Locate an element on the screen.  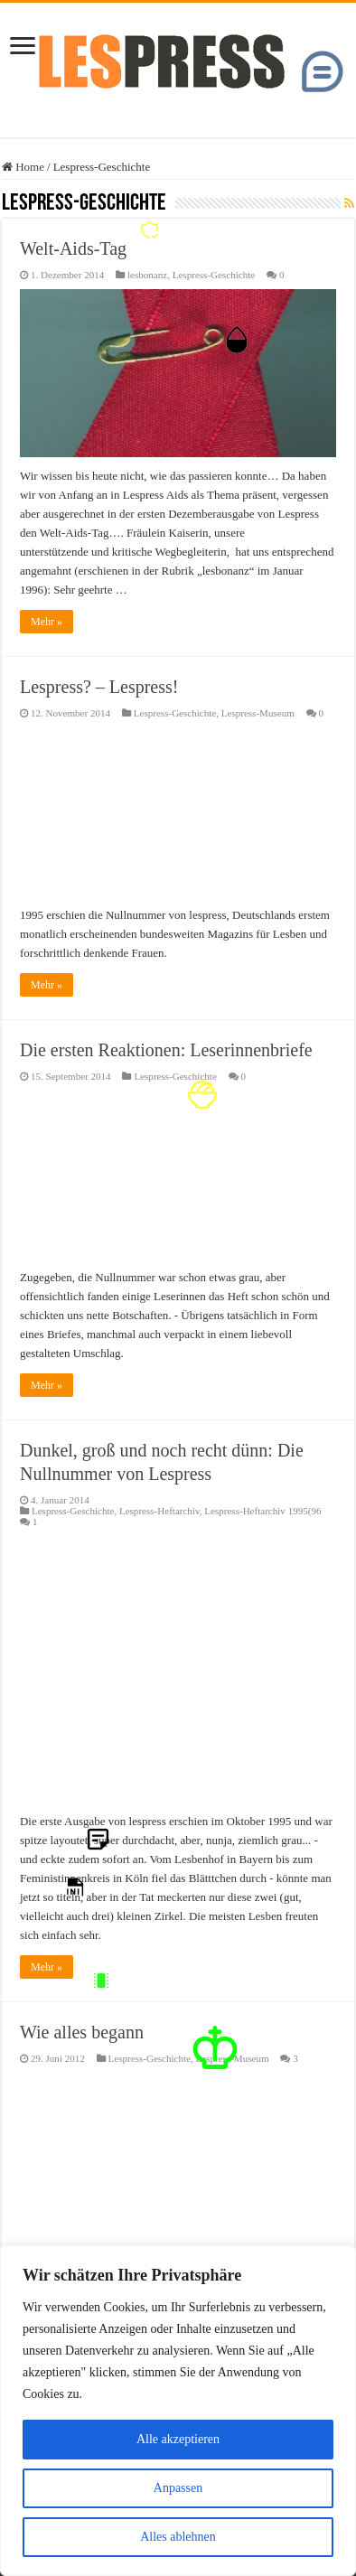
view or open an INI configuration file is located at coordinates (75, 1887).